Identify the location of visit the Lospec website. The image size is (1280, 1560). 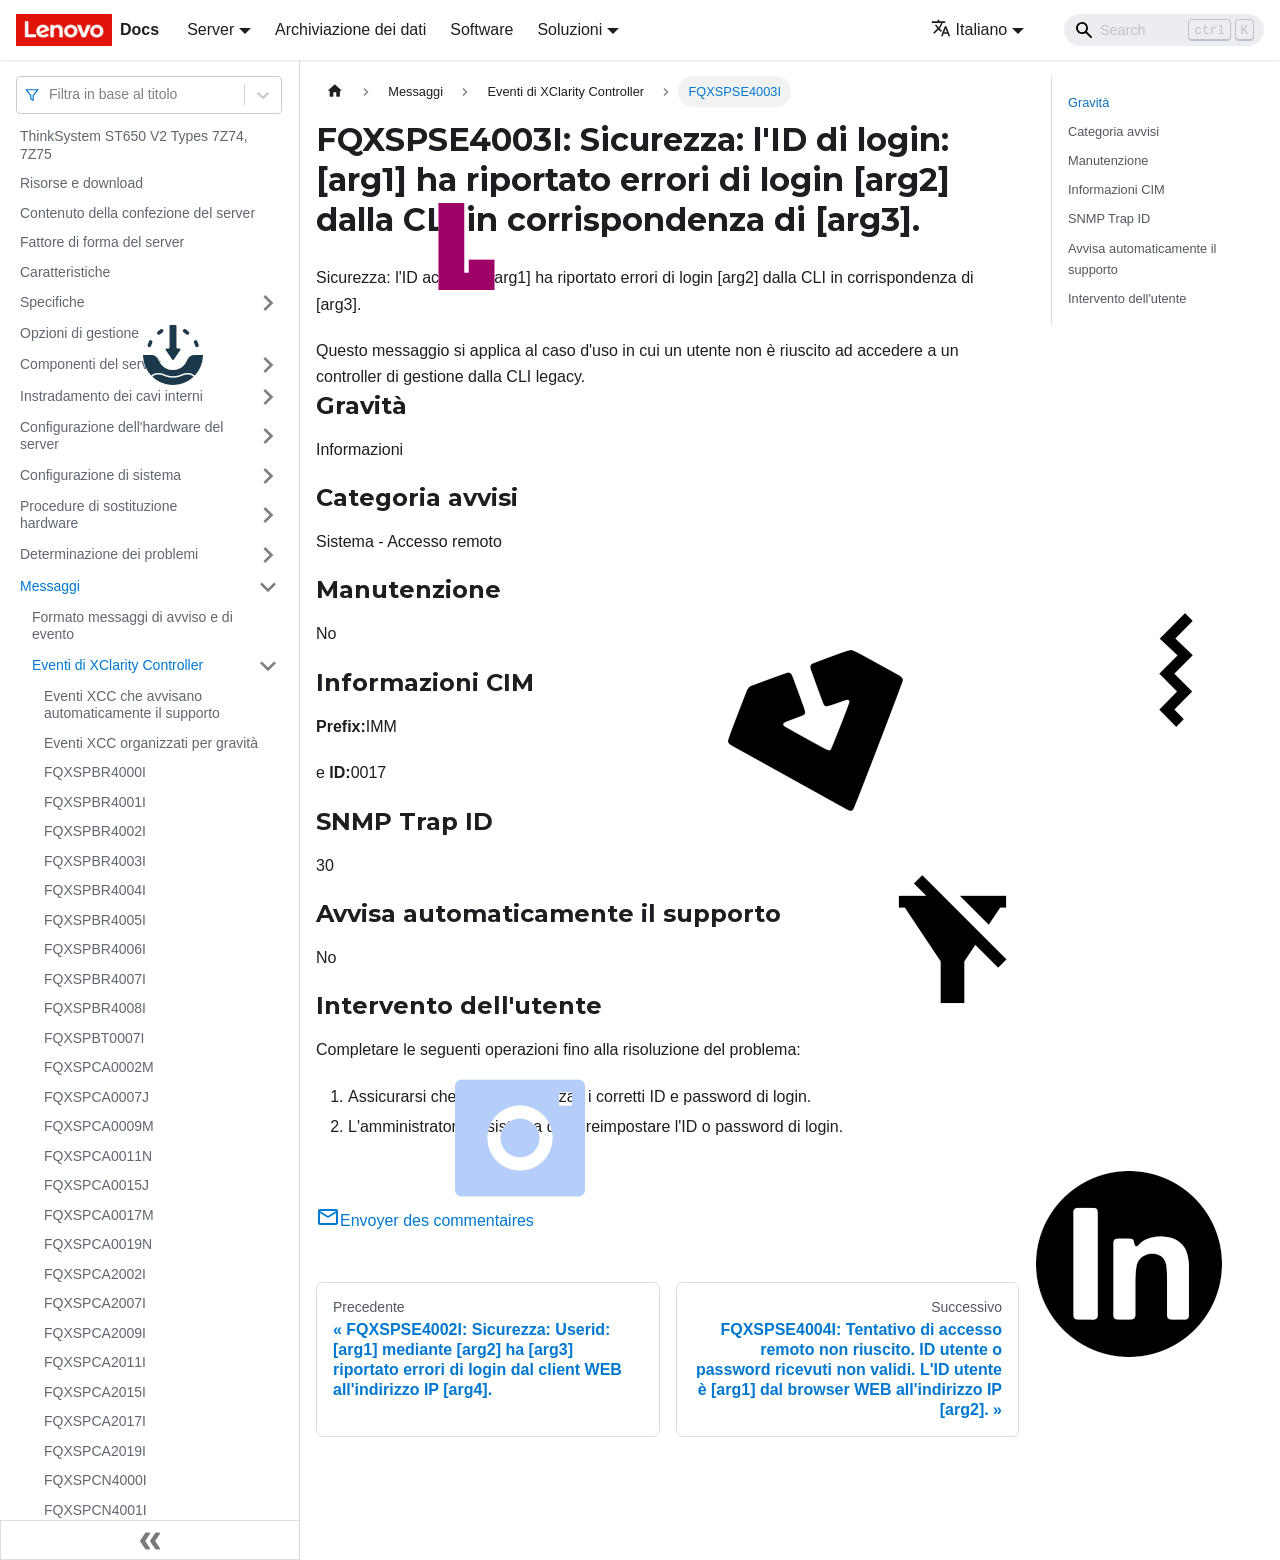
(466, 246).